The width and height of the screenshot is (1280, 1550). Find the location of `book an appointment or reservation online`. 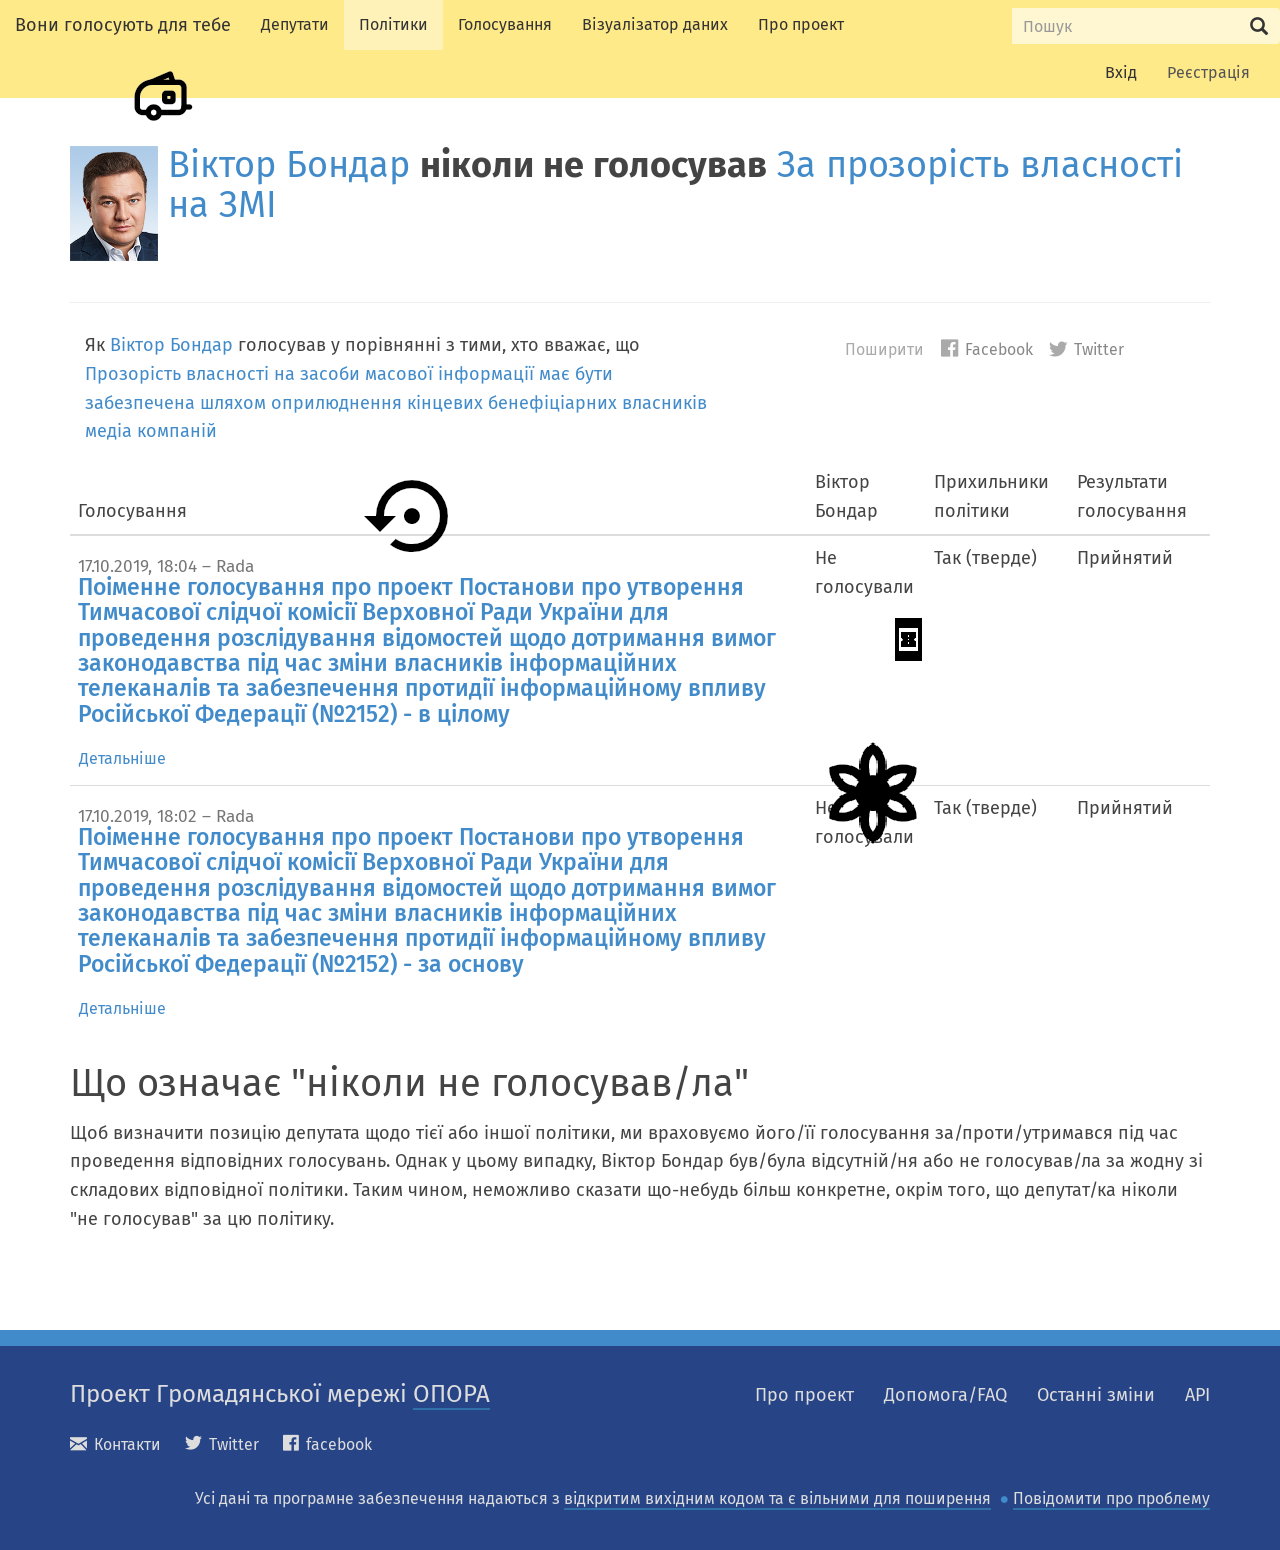

book an appointment or reservation online is located at coordinates (908, 639).